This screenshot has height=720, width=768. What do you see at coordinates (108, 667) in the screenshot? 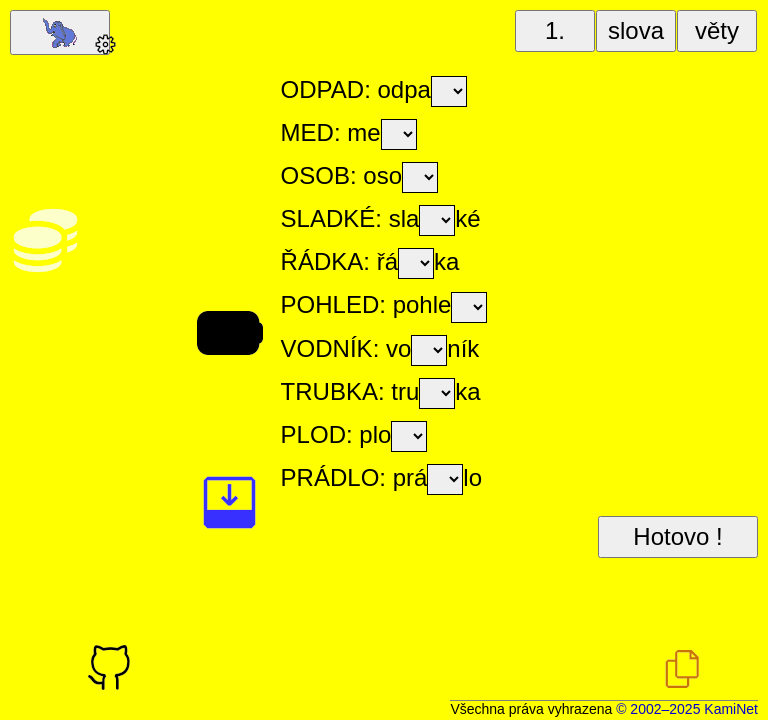
I see `open github repository` at bounding box center [108, 667].